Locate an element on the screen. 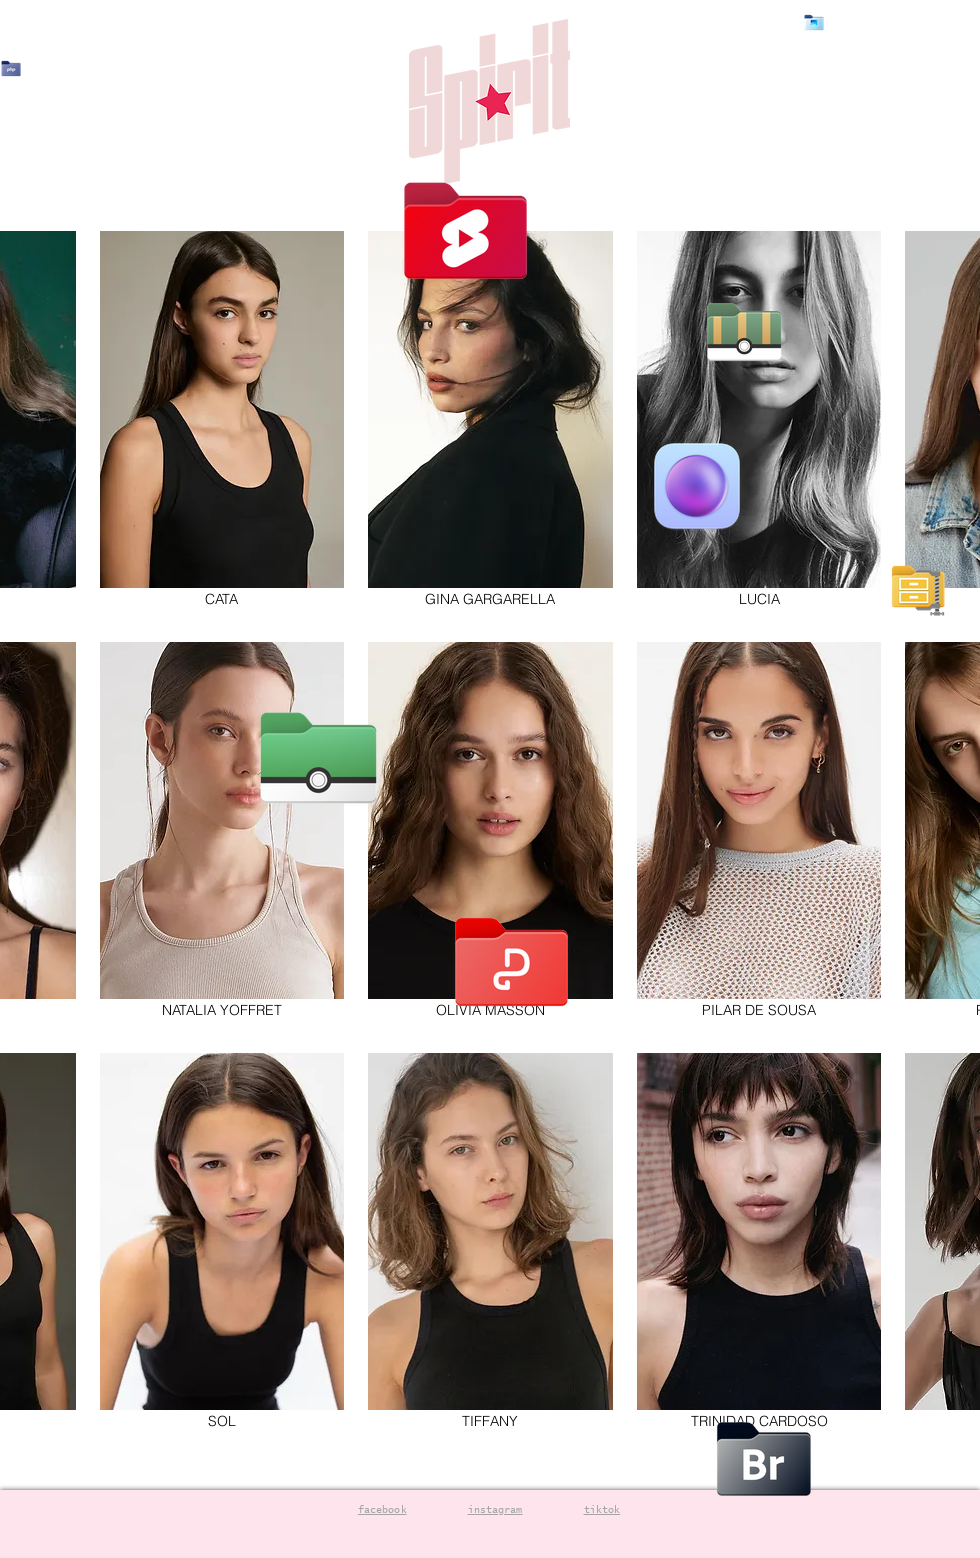 This screenshot has height=1558, width=980. folder for storing pokémon-related files or games is located at coordinates (318, 761).